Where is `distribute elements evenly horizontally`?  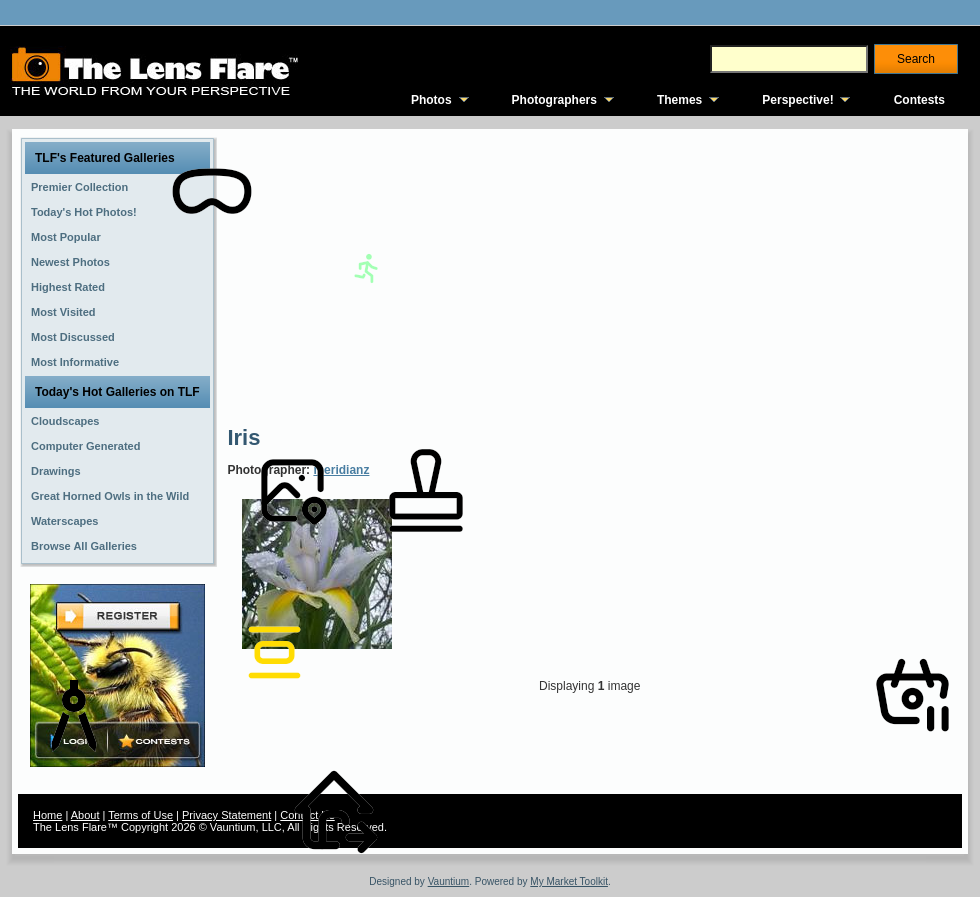 distribute elements evenly horizontally is located at coordinates (274, 652).